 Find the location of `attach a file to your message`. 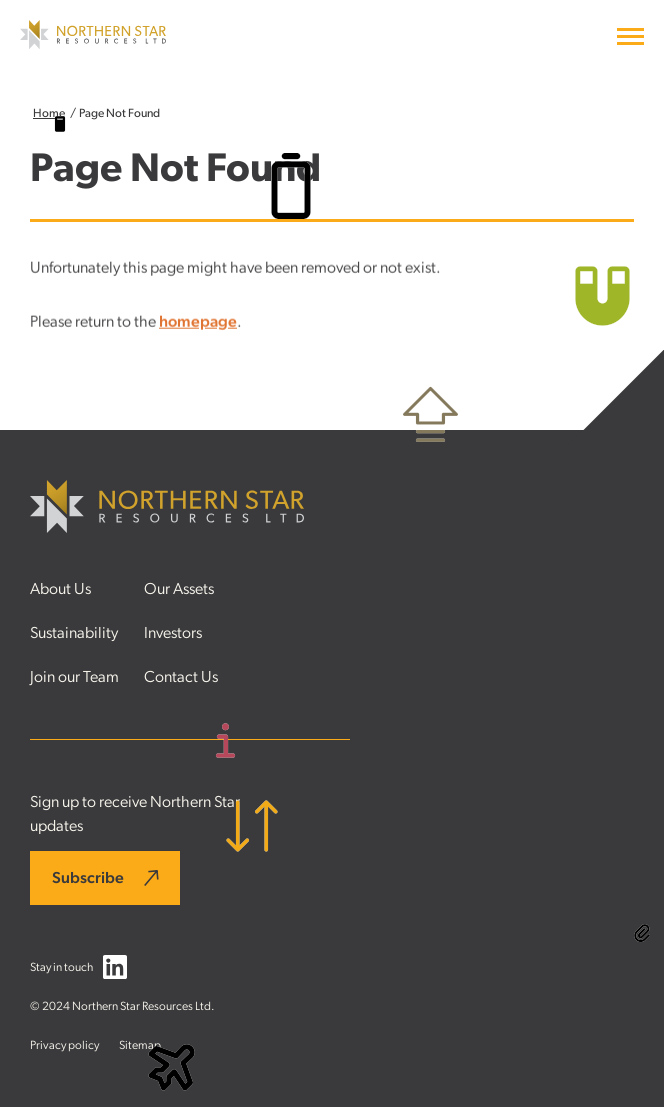

attach a file to your message is located at coordinates (642, 933).